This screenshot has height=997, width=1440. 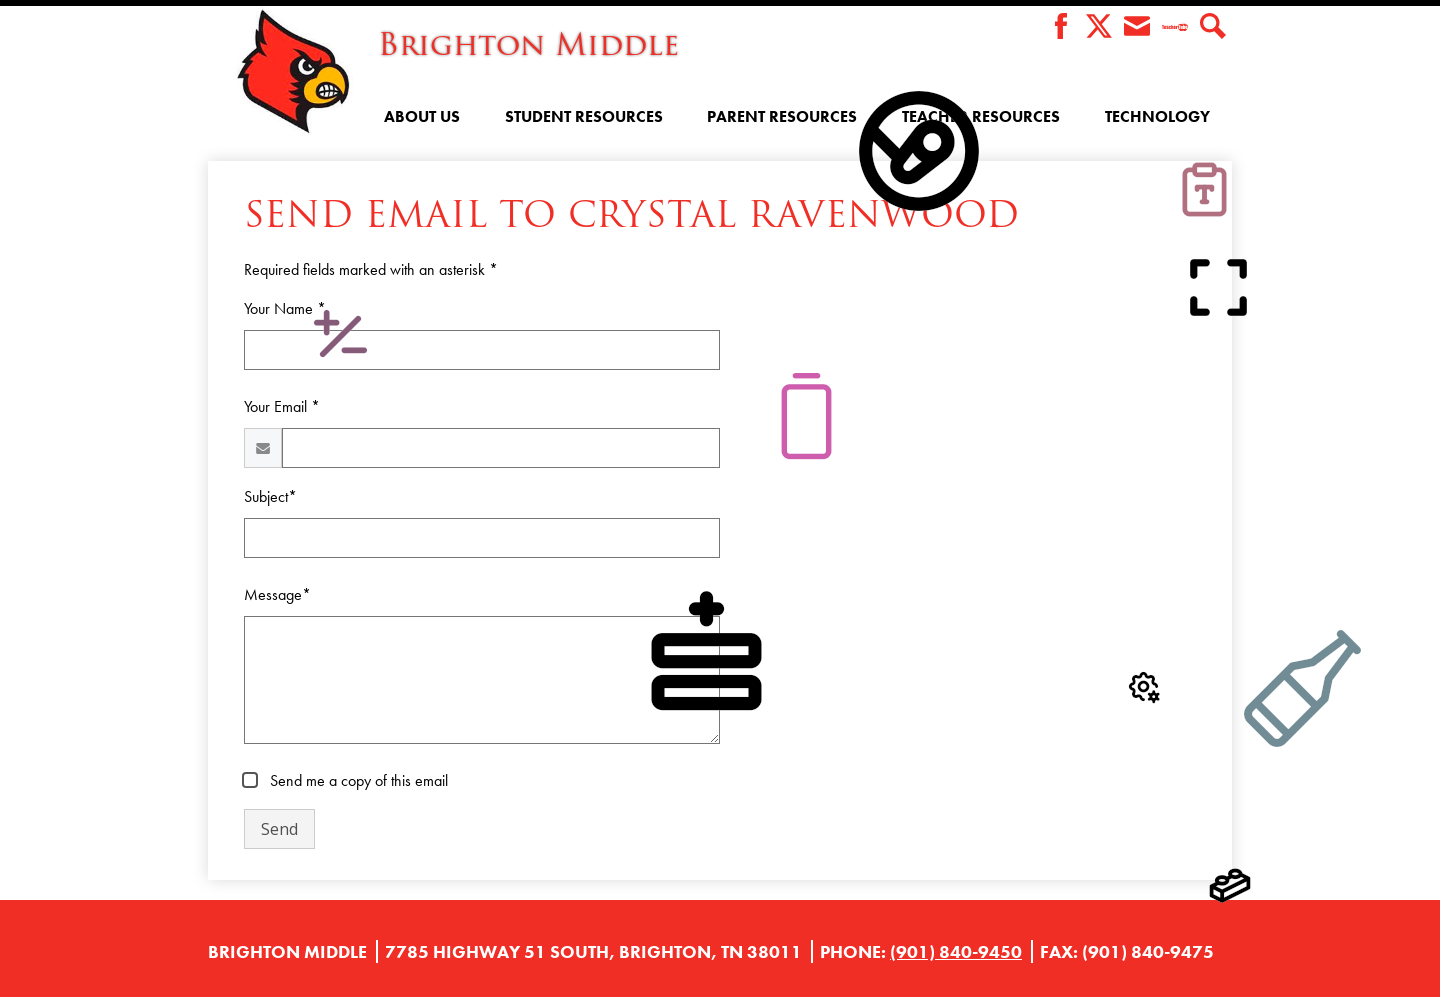 I want to click on browse bars or breweries nearby, so click(x=1300, y=690).